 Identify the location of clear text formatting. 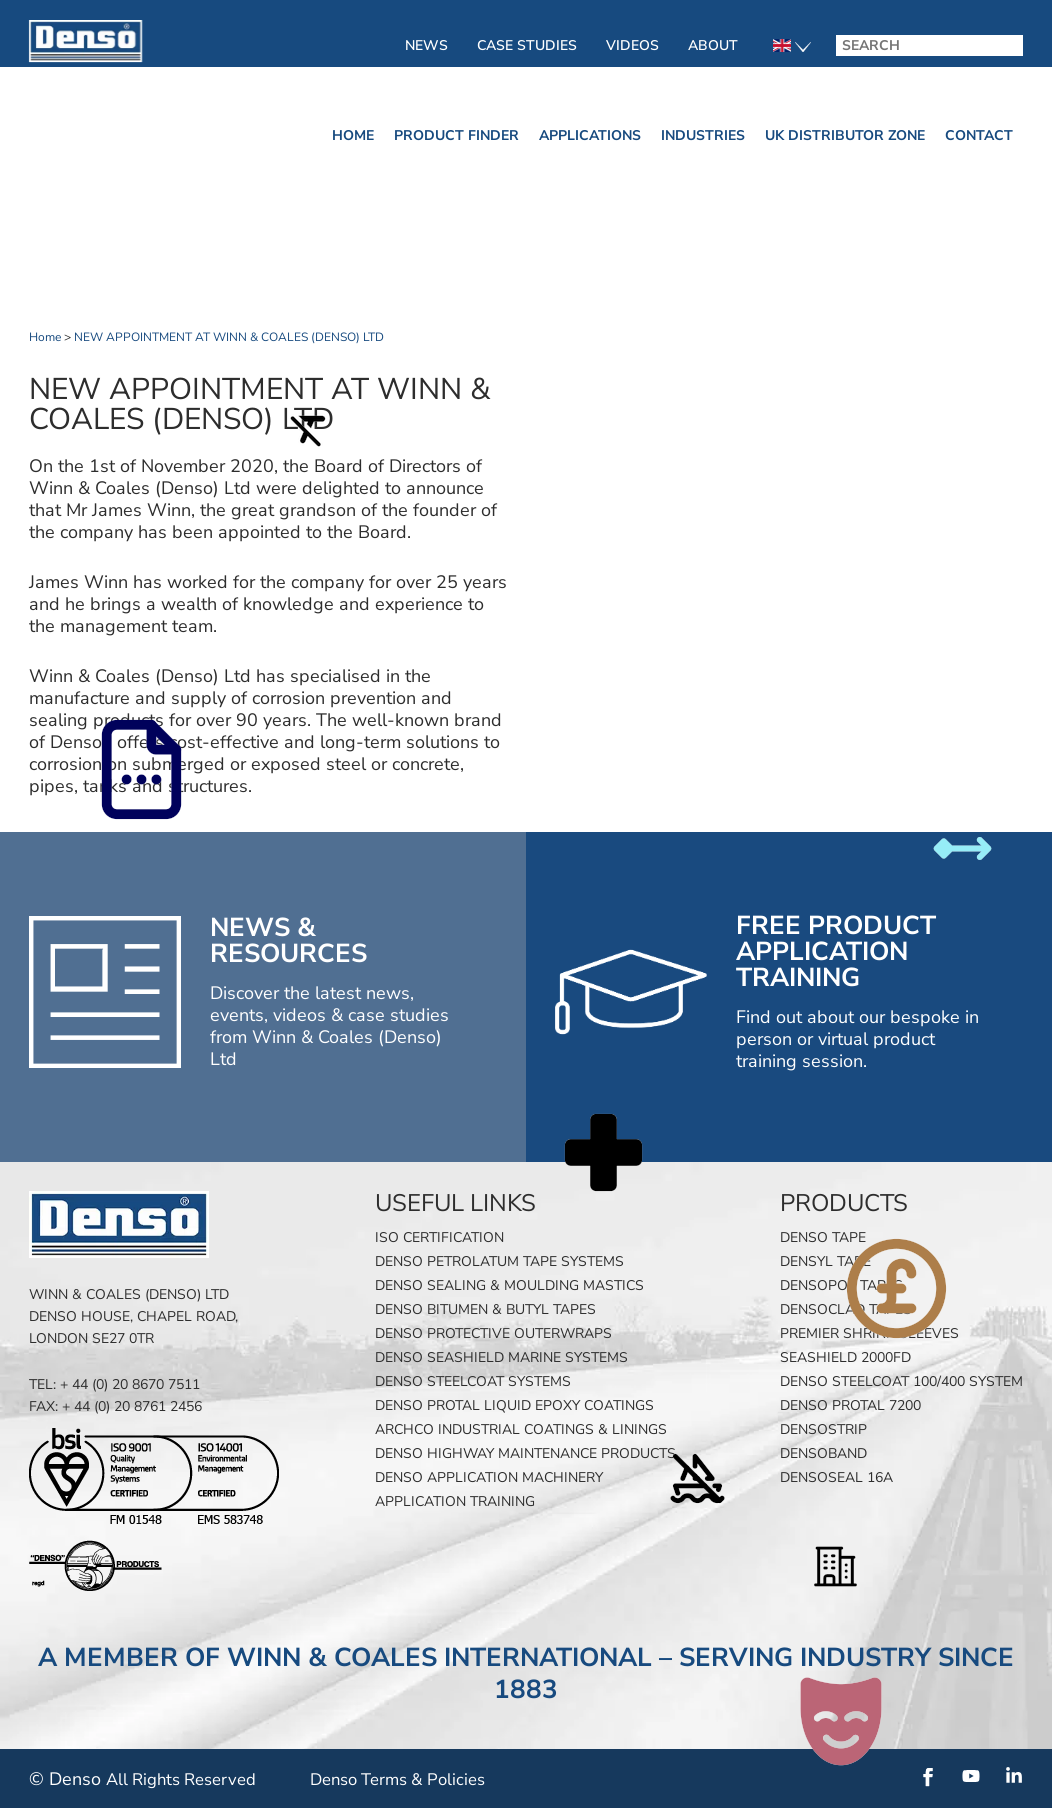
(309, 429).